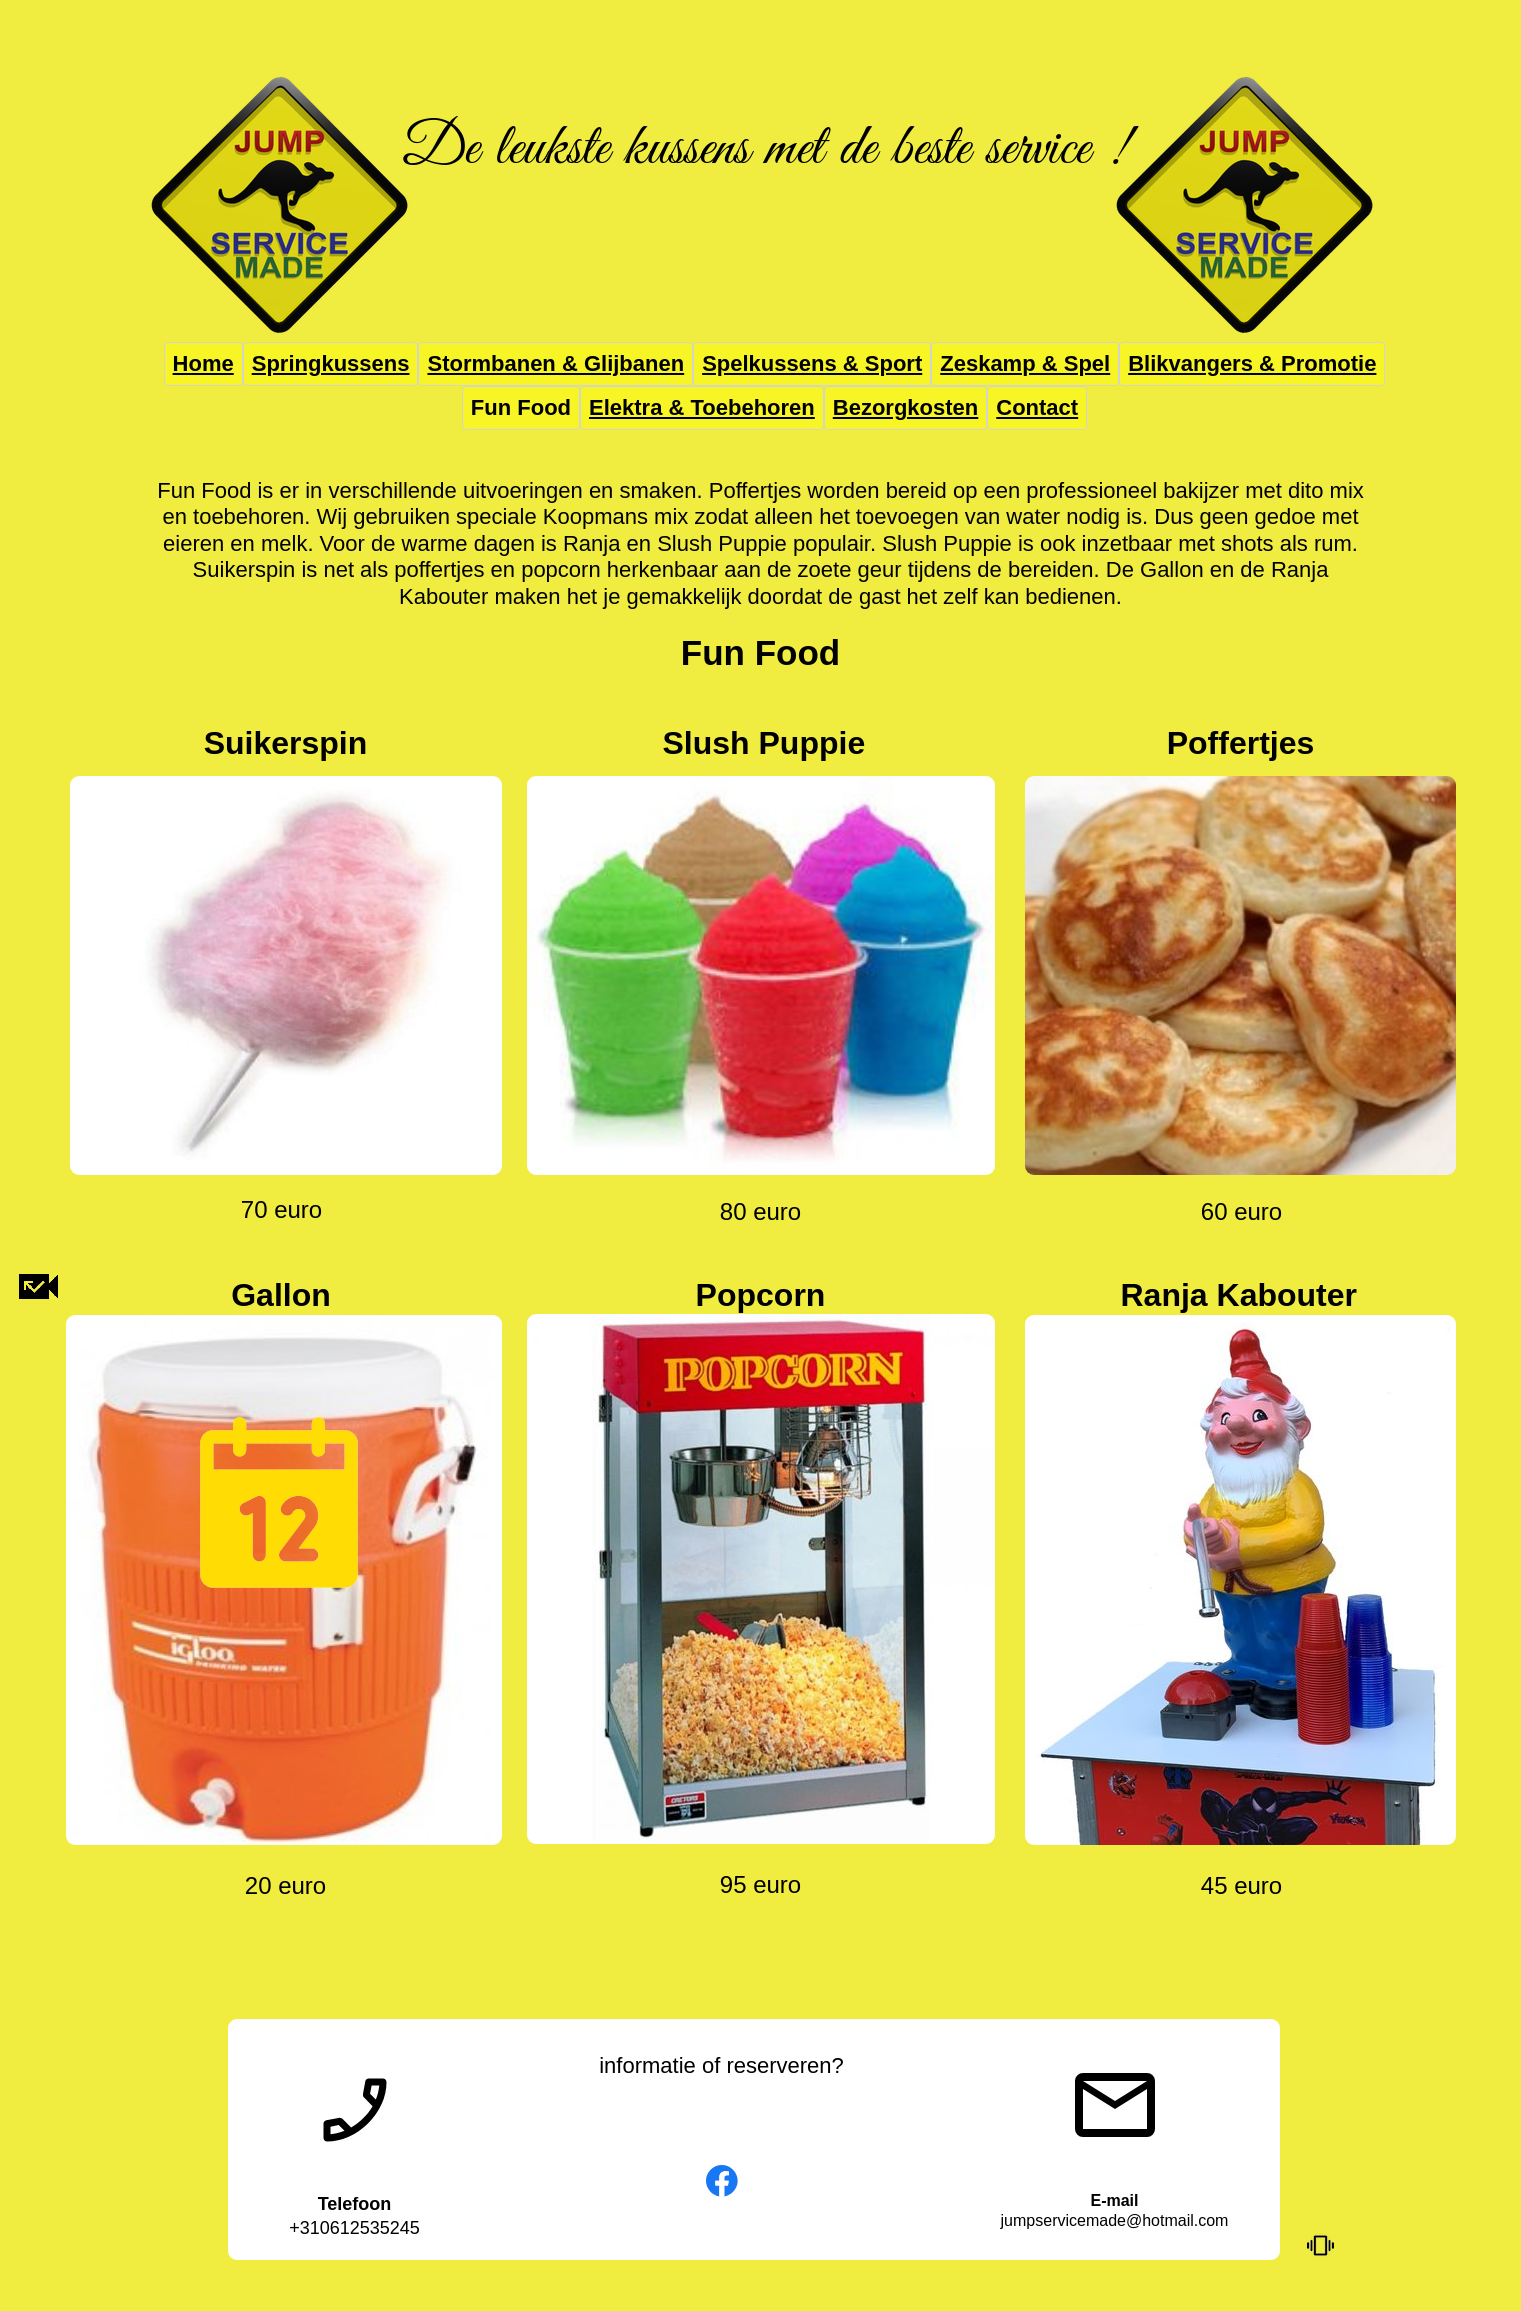 The width and height of the screenshot is (1521, 2311). What do you see at coordinates (279, 1509) in the screenshot?
I see `open calendar or date picker` at bounding box center [279, 1509].